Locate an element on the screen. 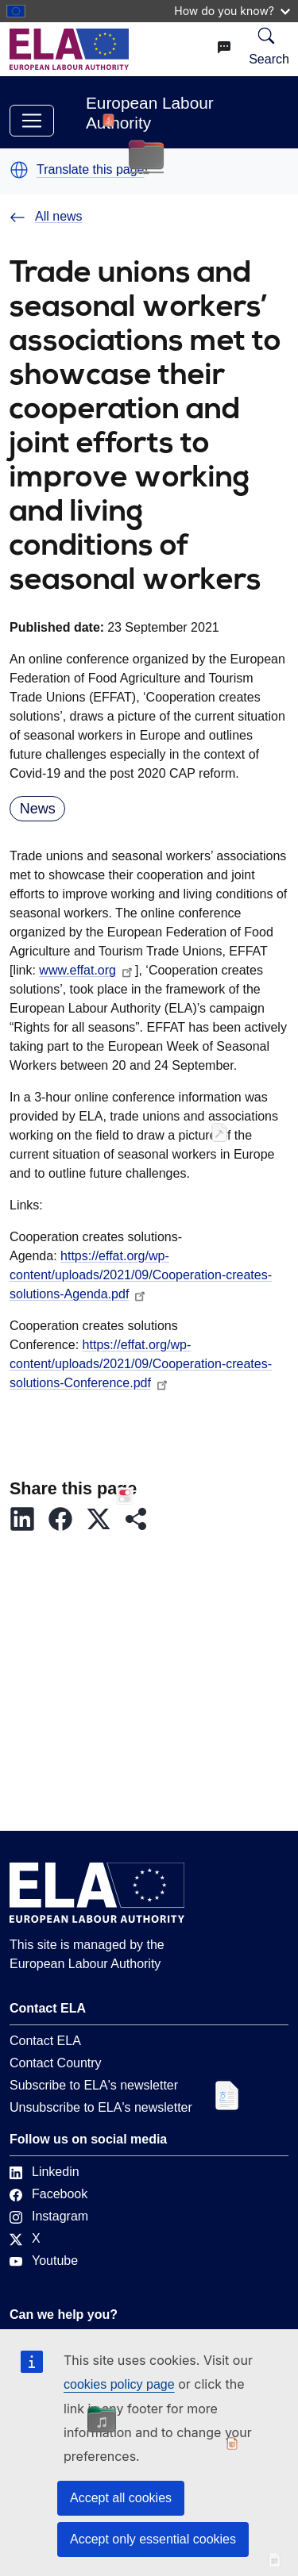 The height and width of the screenshot is (2576, 298). open unity tweak tool settings is located at coordinates (125, 1496).